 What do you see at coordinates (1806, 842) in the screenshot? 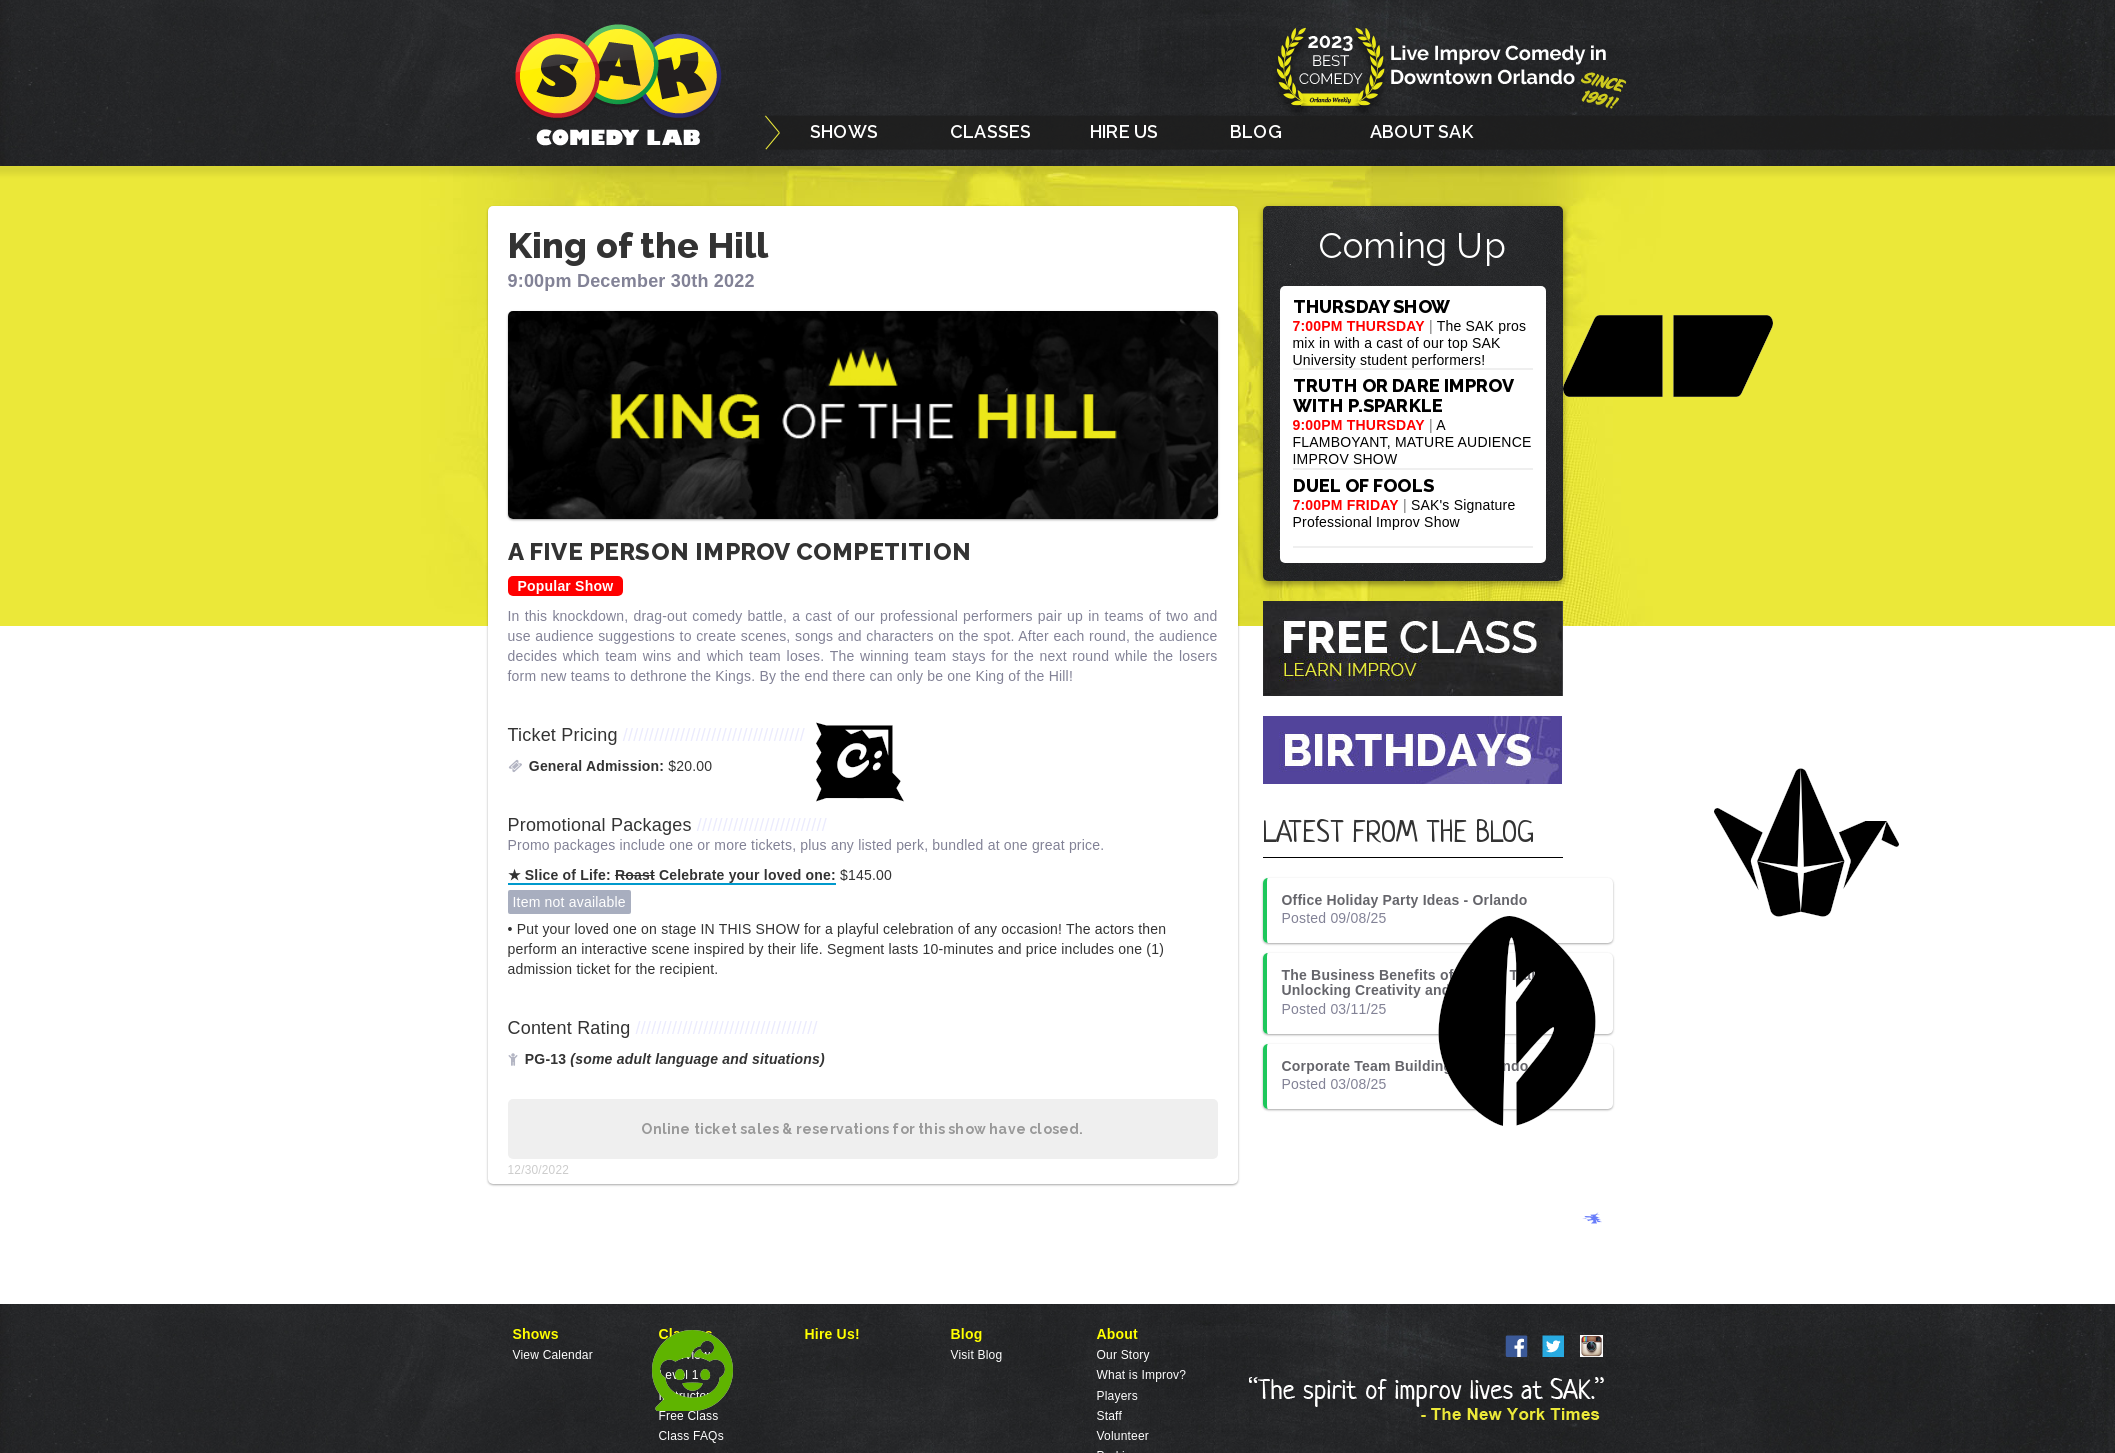
I see `open padlet app` at bounding box center [1806, 842].